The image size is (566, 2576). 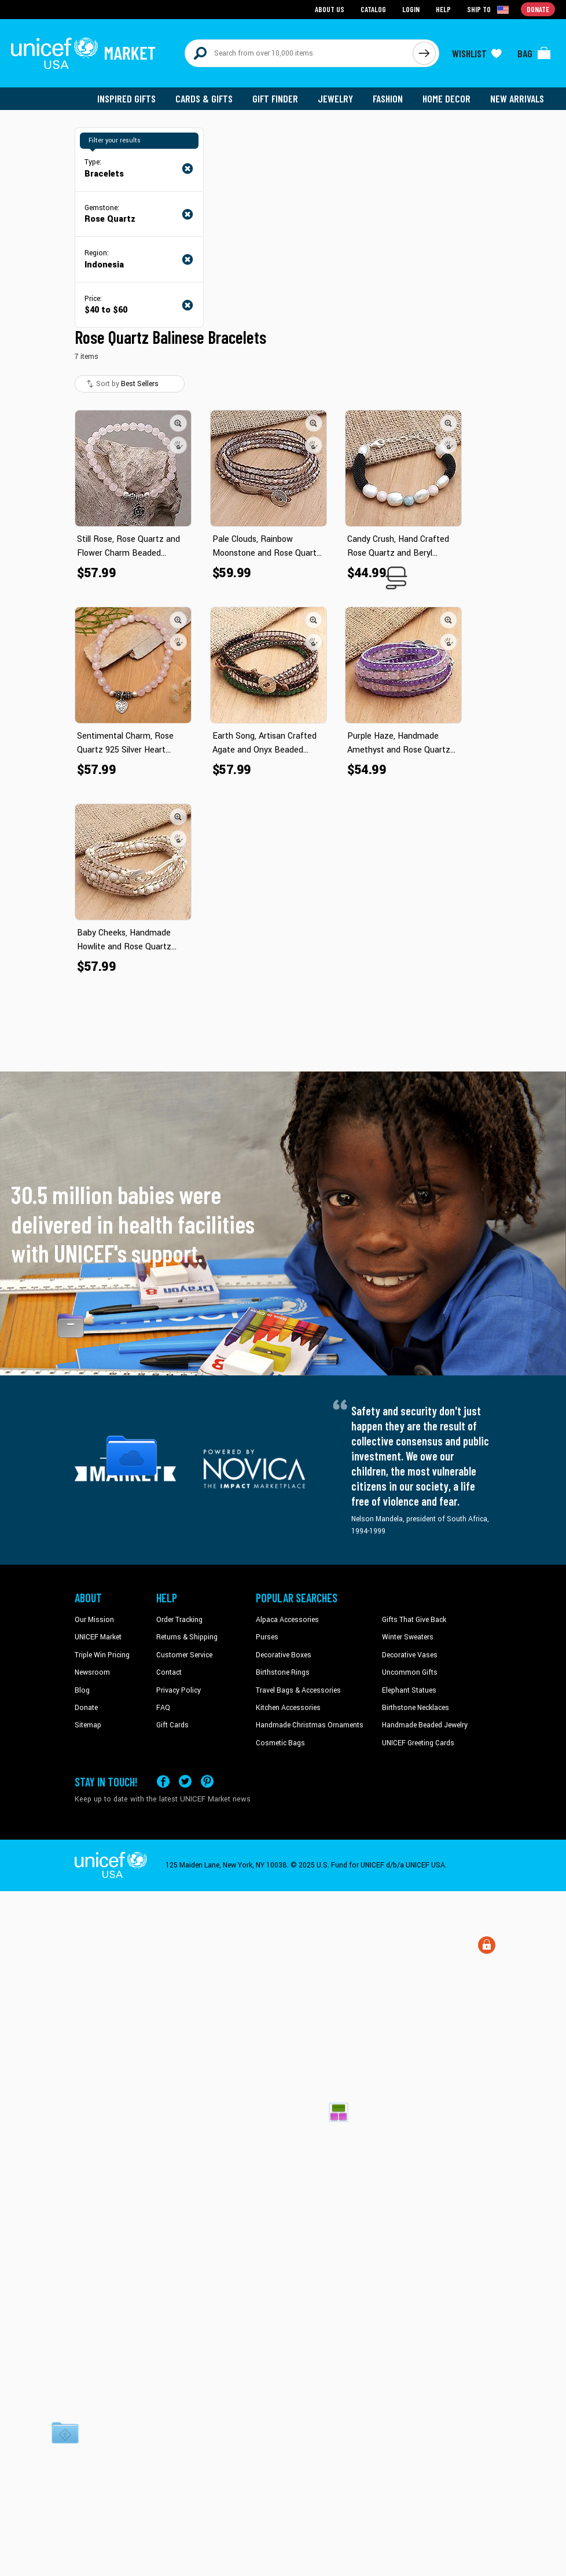 I want to click on connect to a USB dock or hub, so click(x=396, y=577).